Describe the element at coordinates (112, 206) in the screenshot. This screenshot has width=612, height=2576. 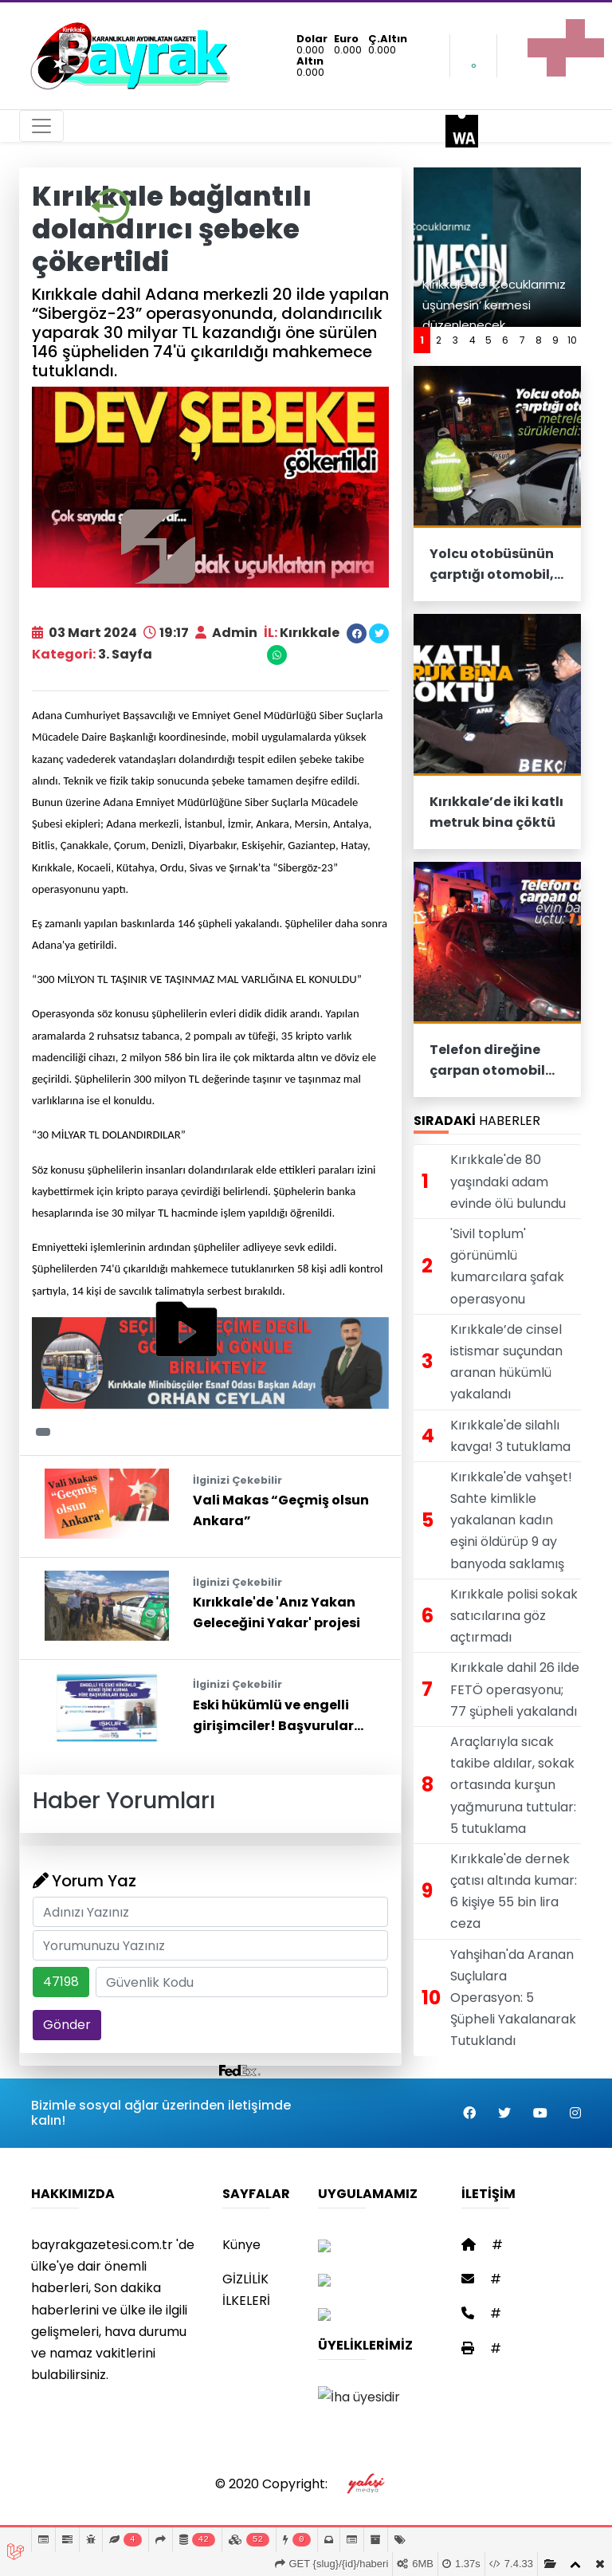
I see `log out of your account` at that location.